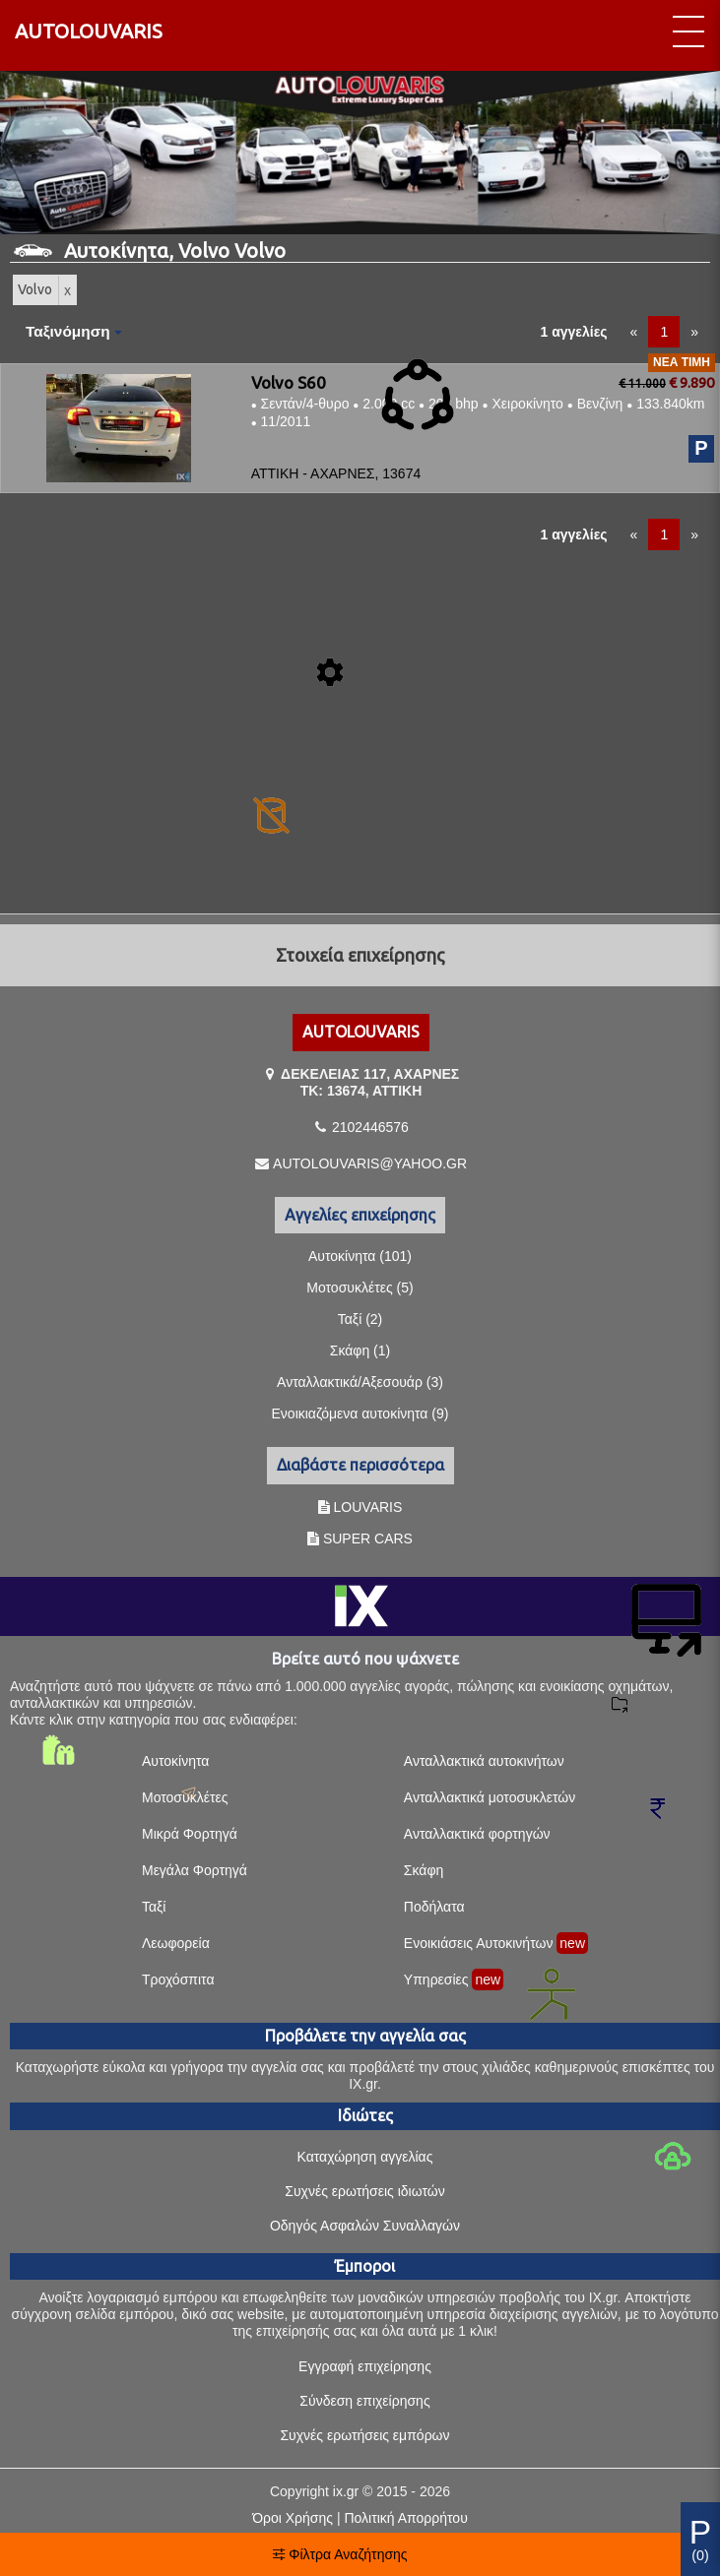 Image resolution: width=720 pixels, height=2576 pixels. I want to click on ubuntu operating system logo, so click(418, 395).